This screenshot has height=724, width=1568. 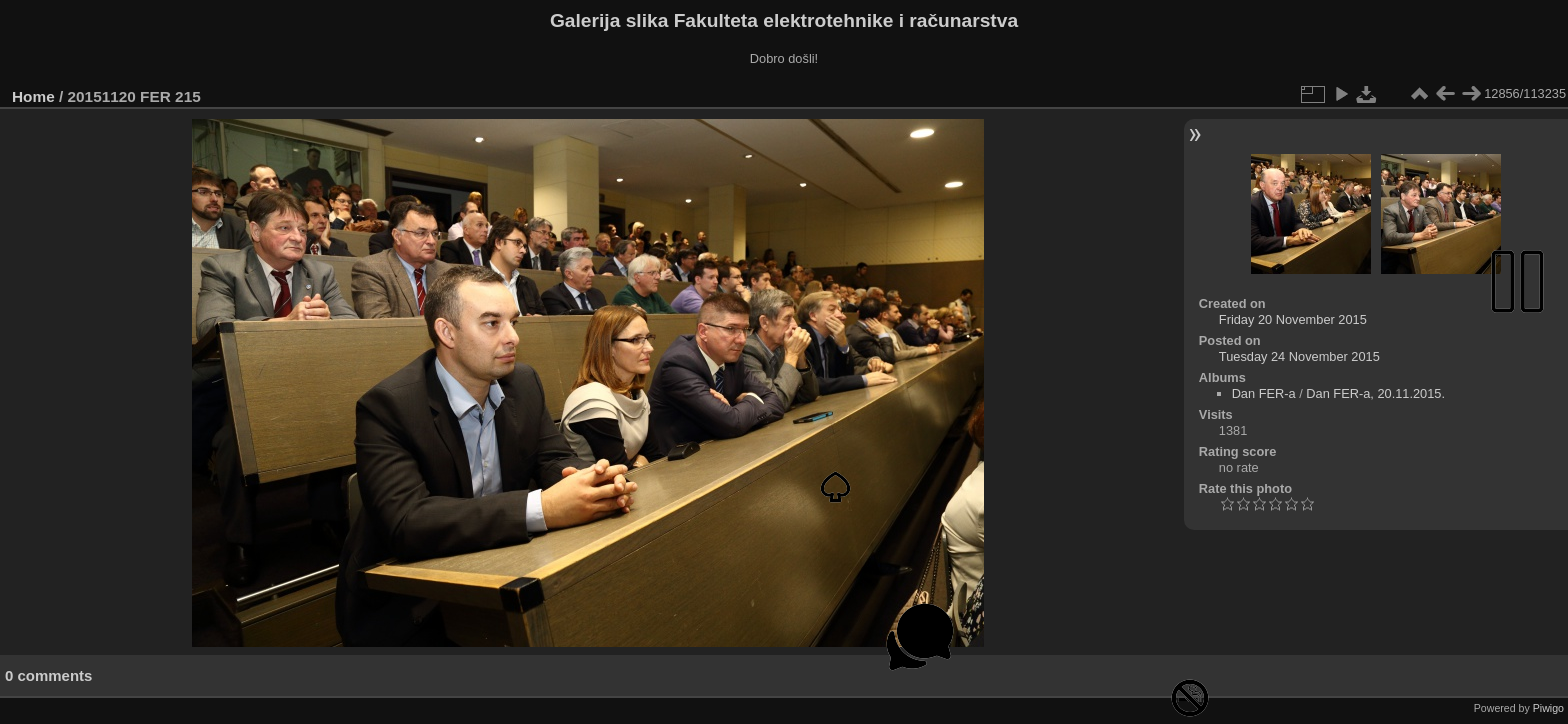 What do you see at coordinates (920, 637) in the screenshot?
I see `open messaging or chat` at bounding box center [920, 637].